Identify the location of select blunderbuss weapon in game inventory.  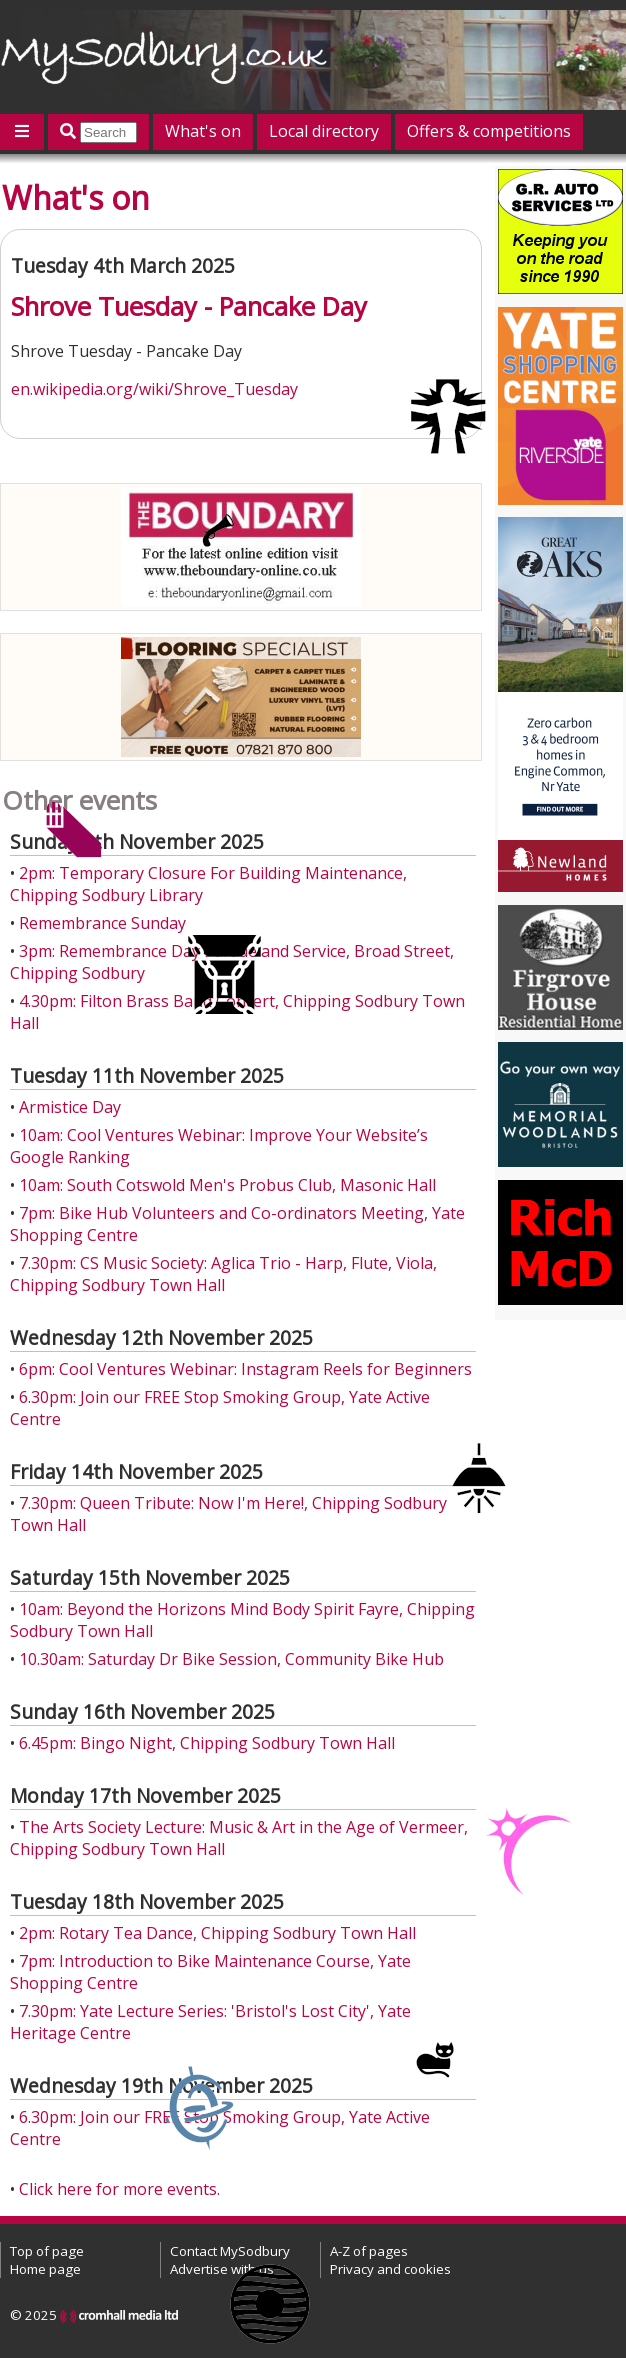
(218, 530).